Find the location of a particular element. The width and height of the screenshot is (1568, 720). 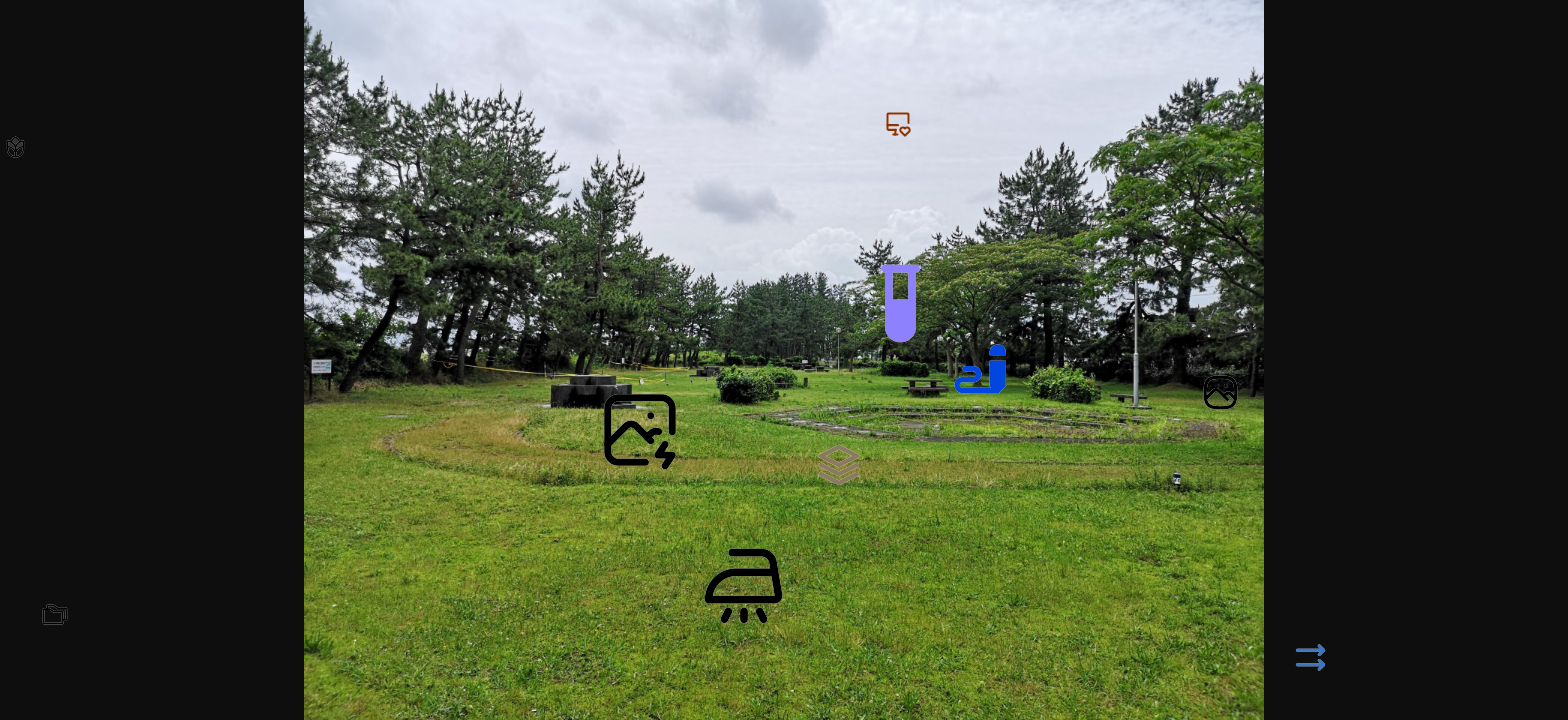

indicates grain or wheat-based ingredients is located at coordinates (15, 147).